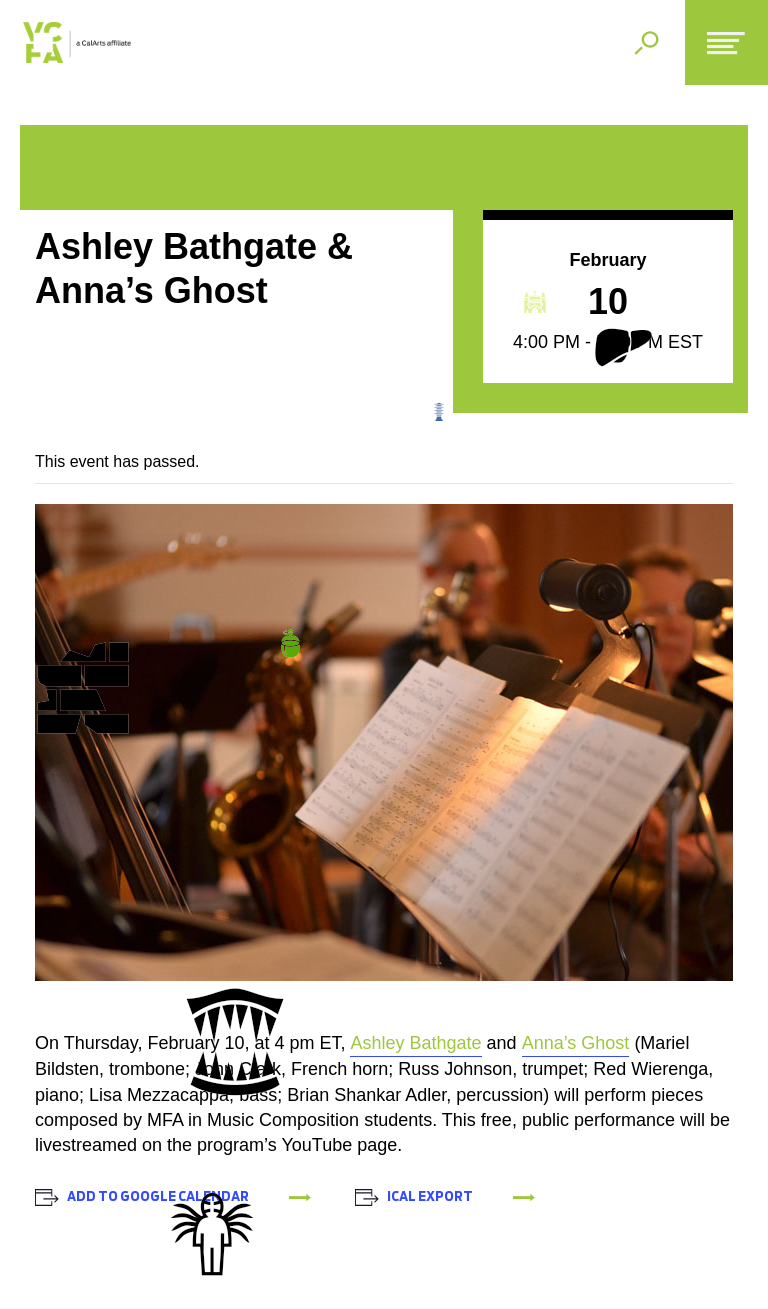 The width and height of the screenshot is (768, 1309). I want to click on view water or hydration inventory item, so click(290, 643).